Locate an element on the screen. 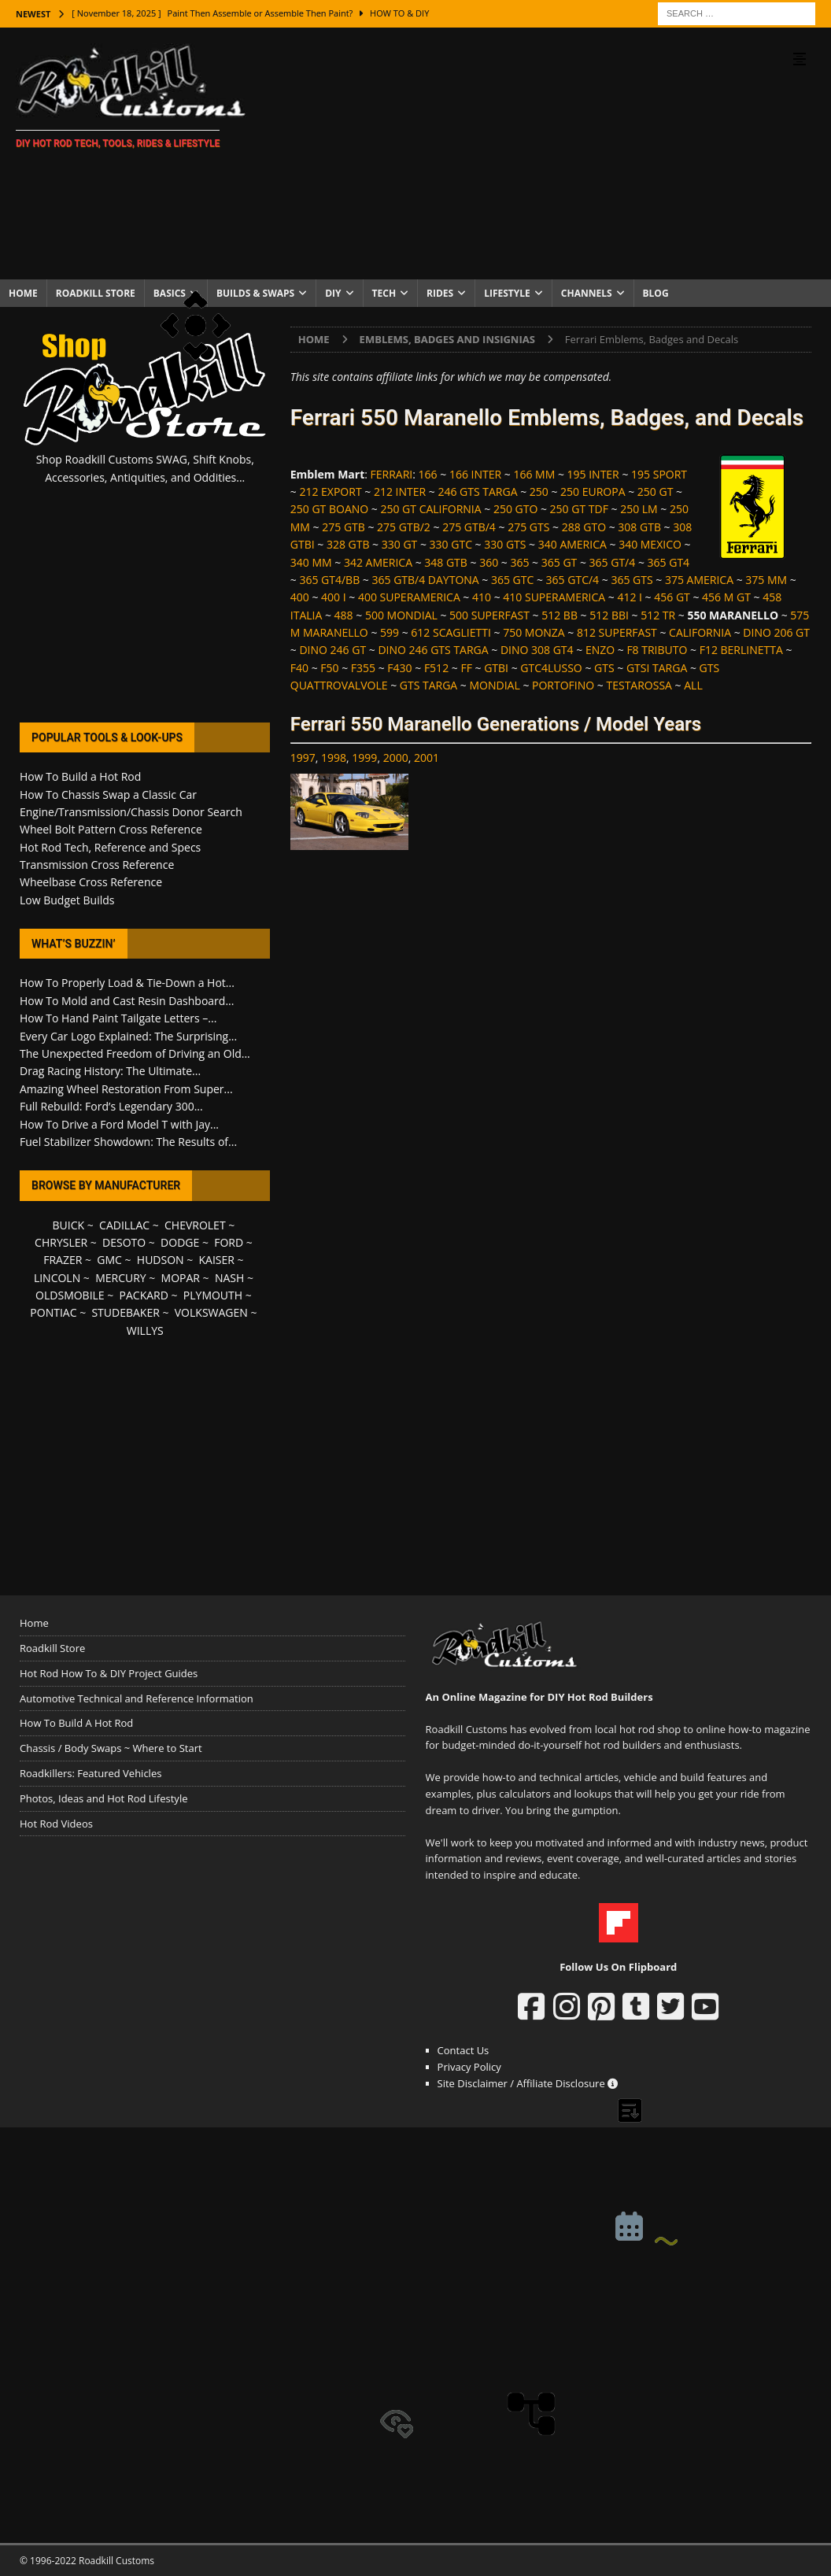 This screenshot has width=831, height=2576. view project hierarchy or structure is located at coordinates (531, 2414).